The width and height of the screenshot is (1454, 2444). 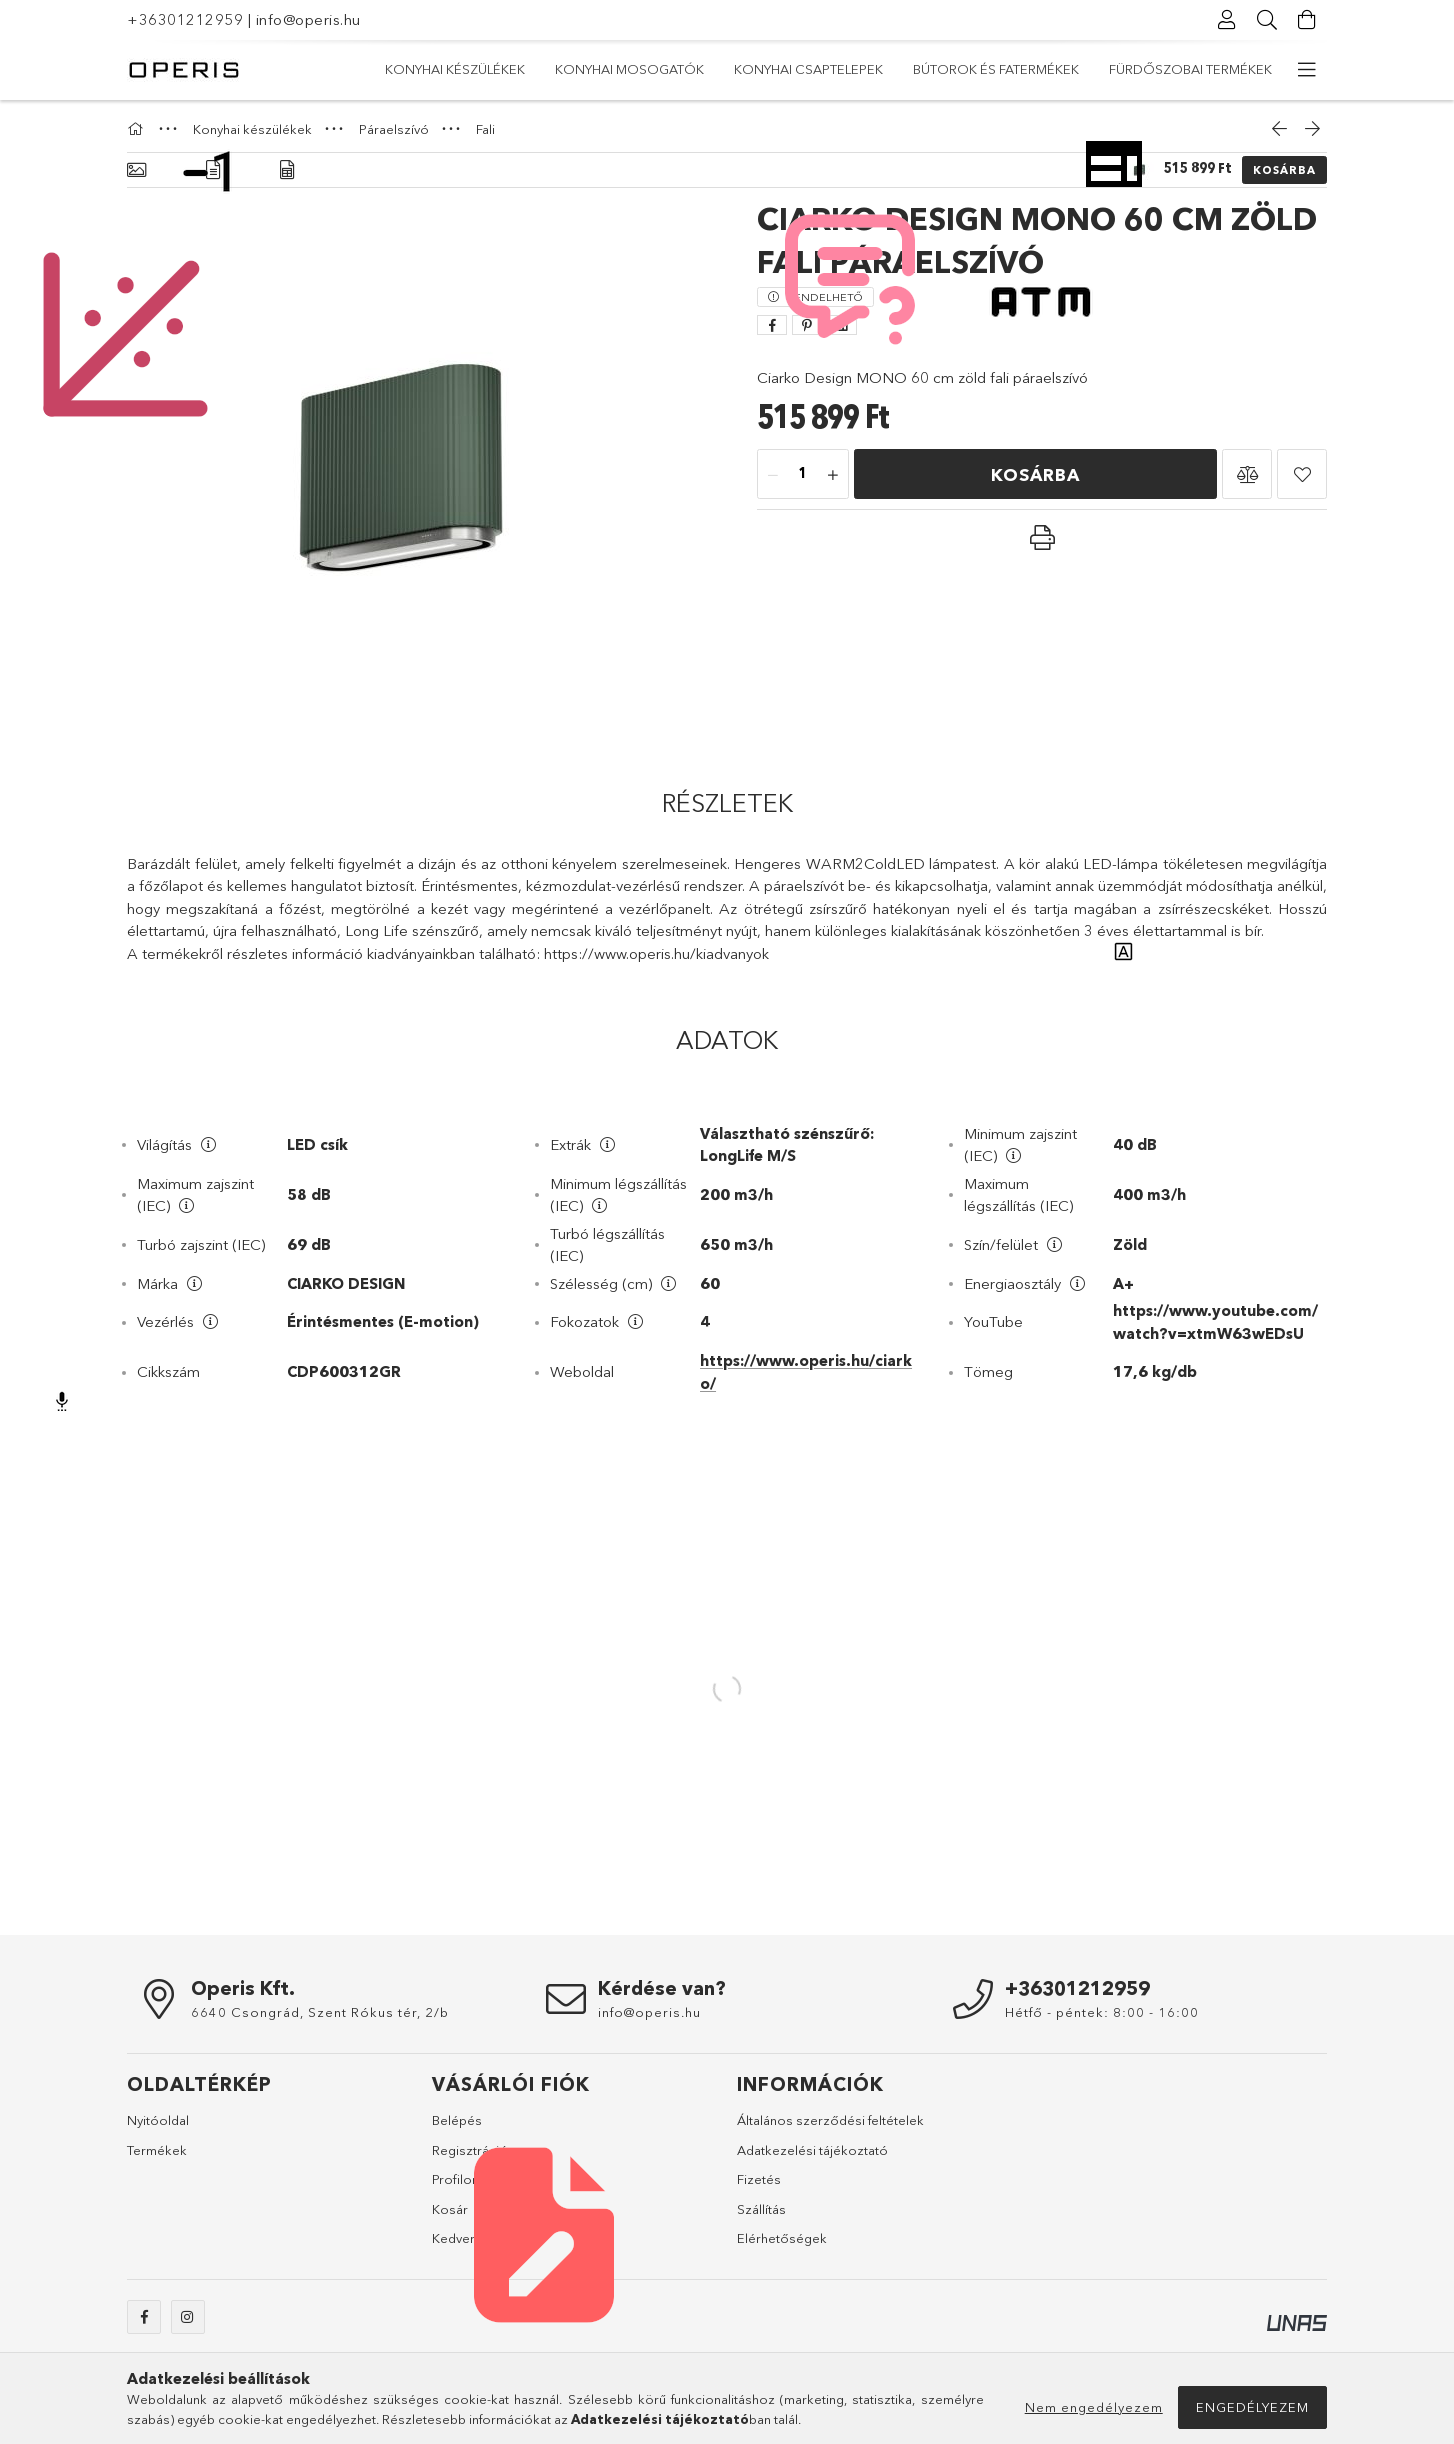 I want to click on view covariate analysis chart, so click(x=125, y=334).